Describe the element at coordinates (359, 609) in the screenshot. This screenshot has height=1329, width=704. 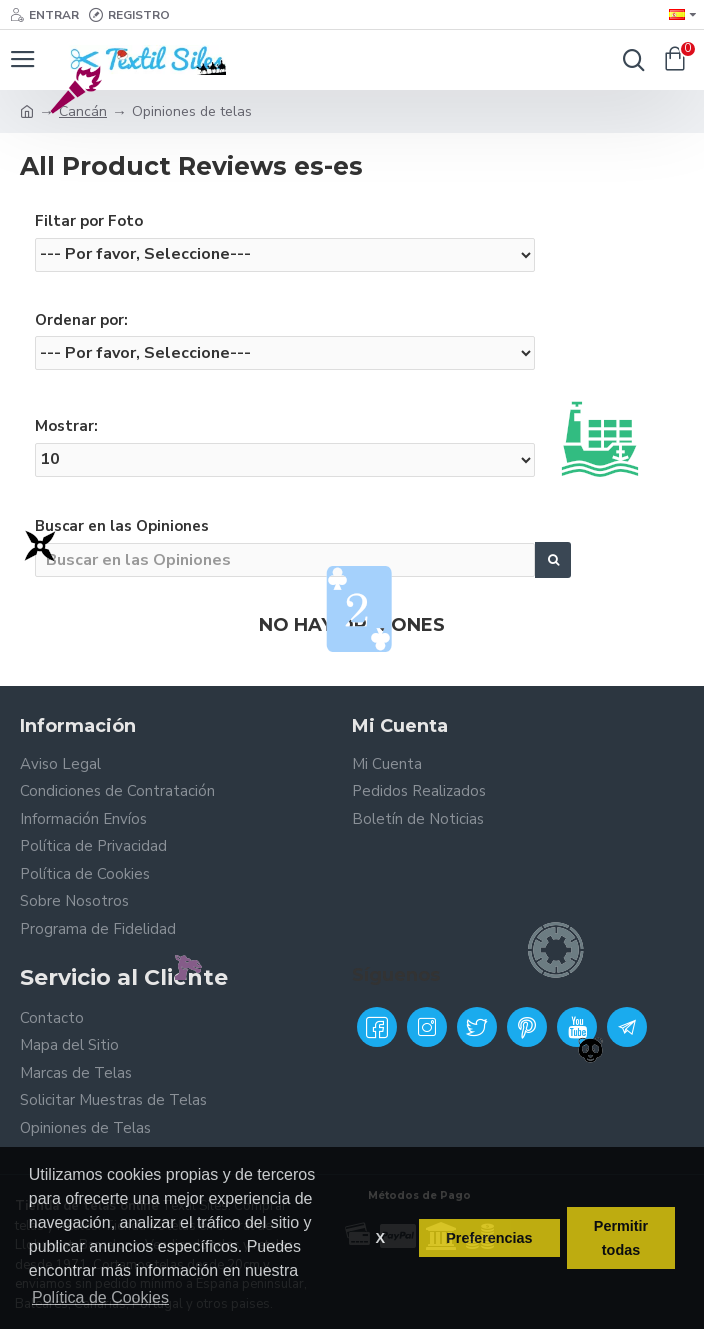
I see `two of clubs playing card` at that location.